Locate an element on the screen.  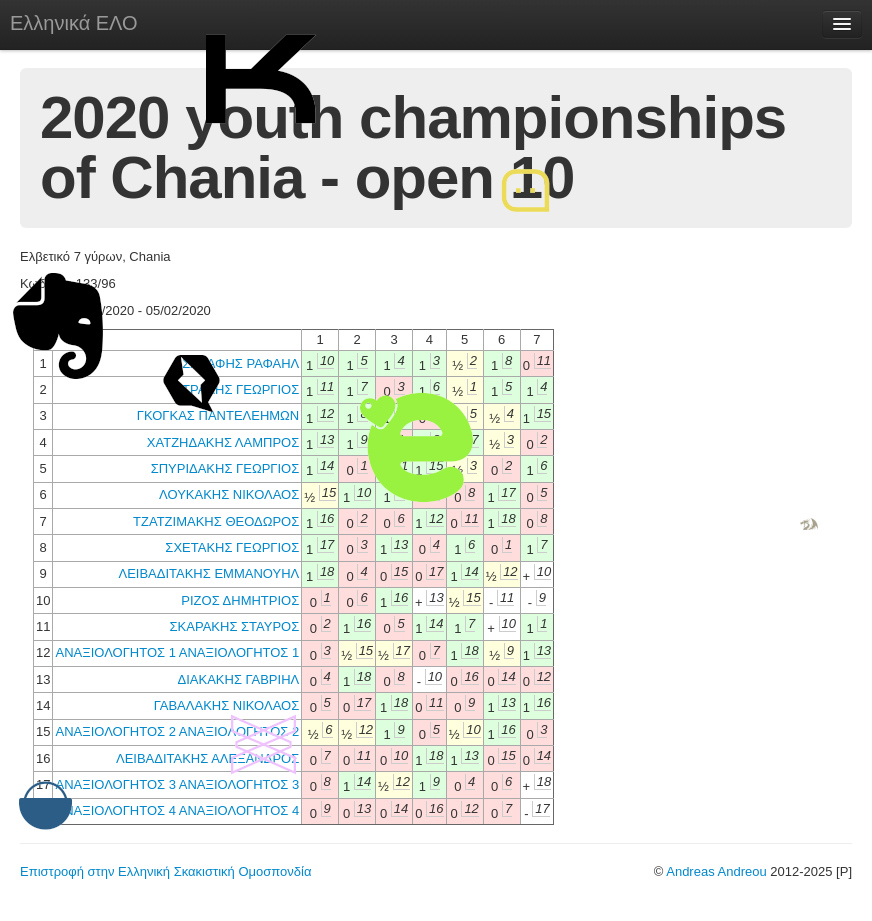
umami analytics platform logo is located at coordinates (45, 805).